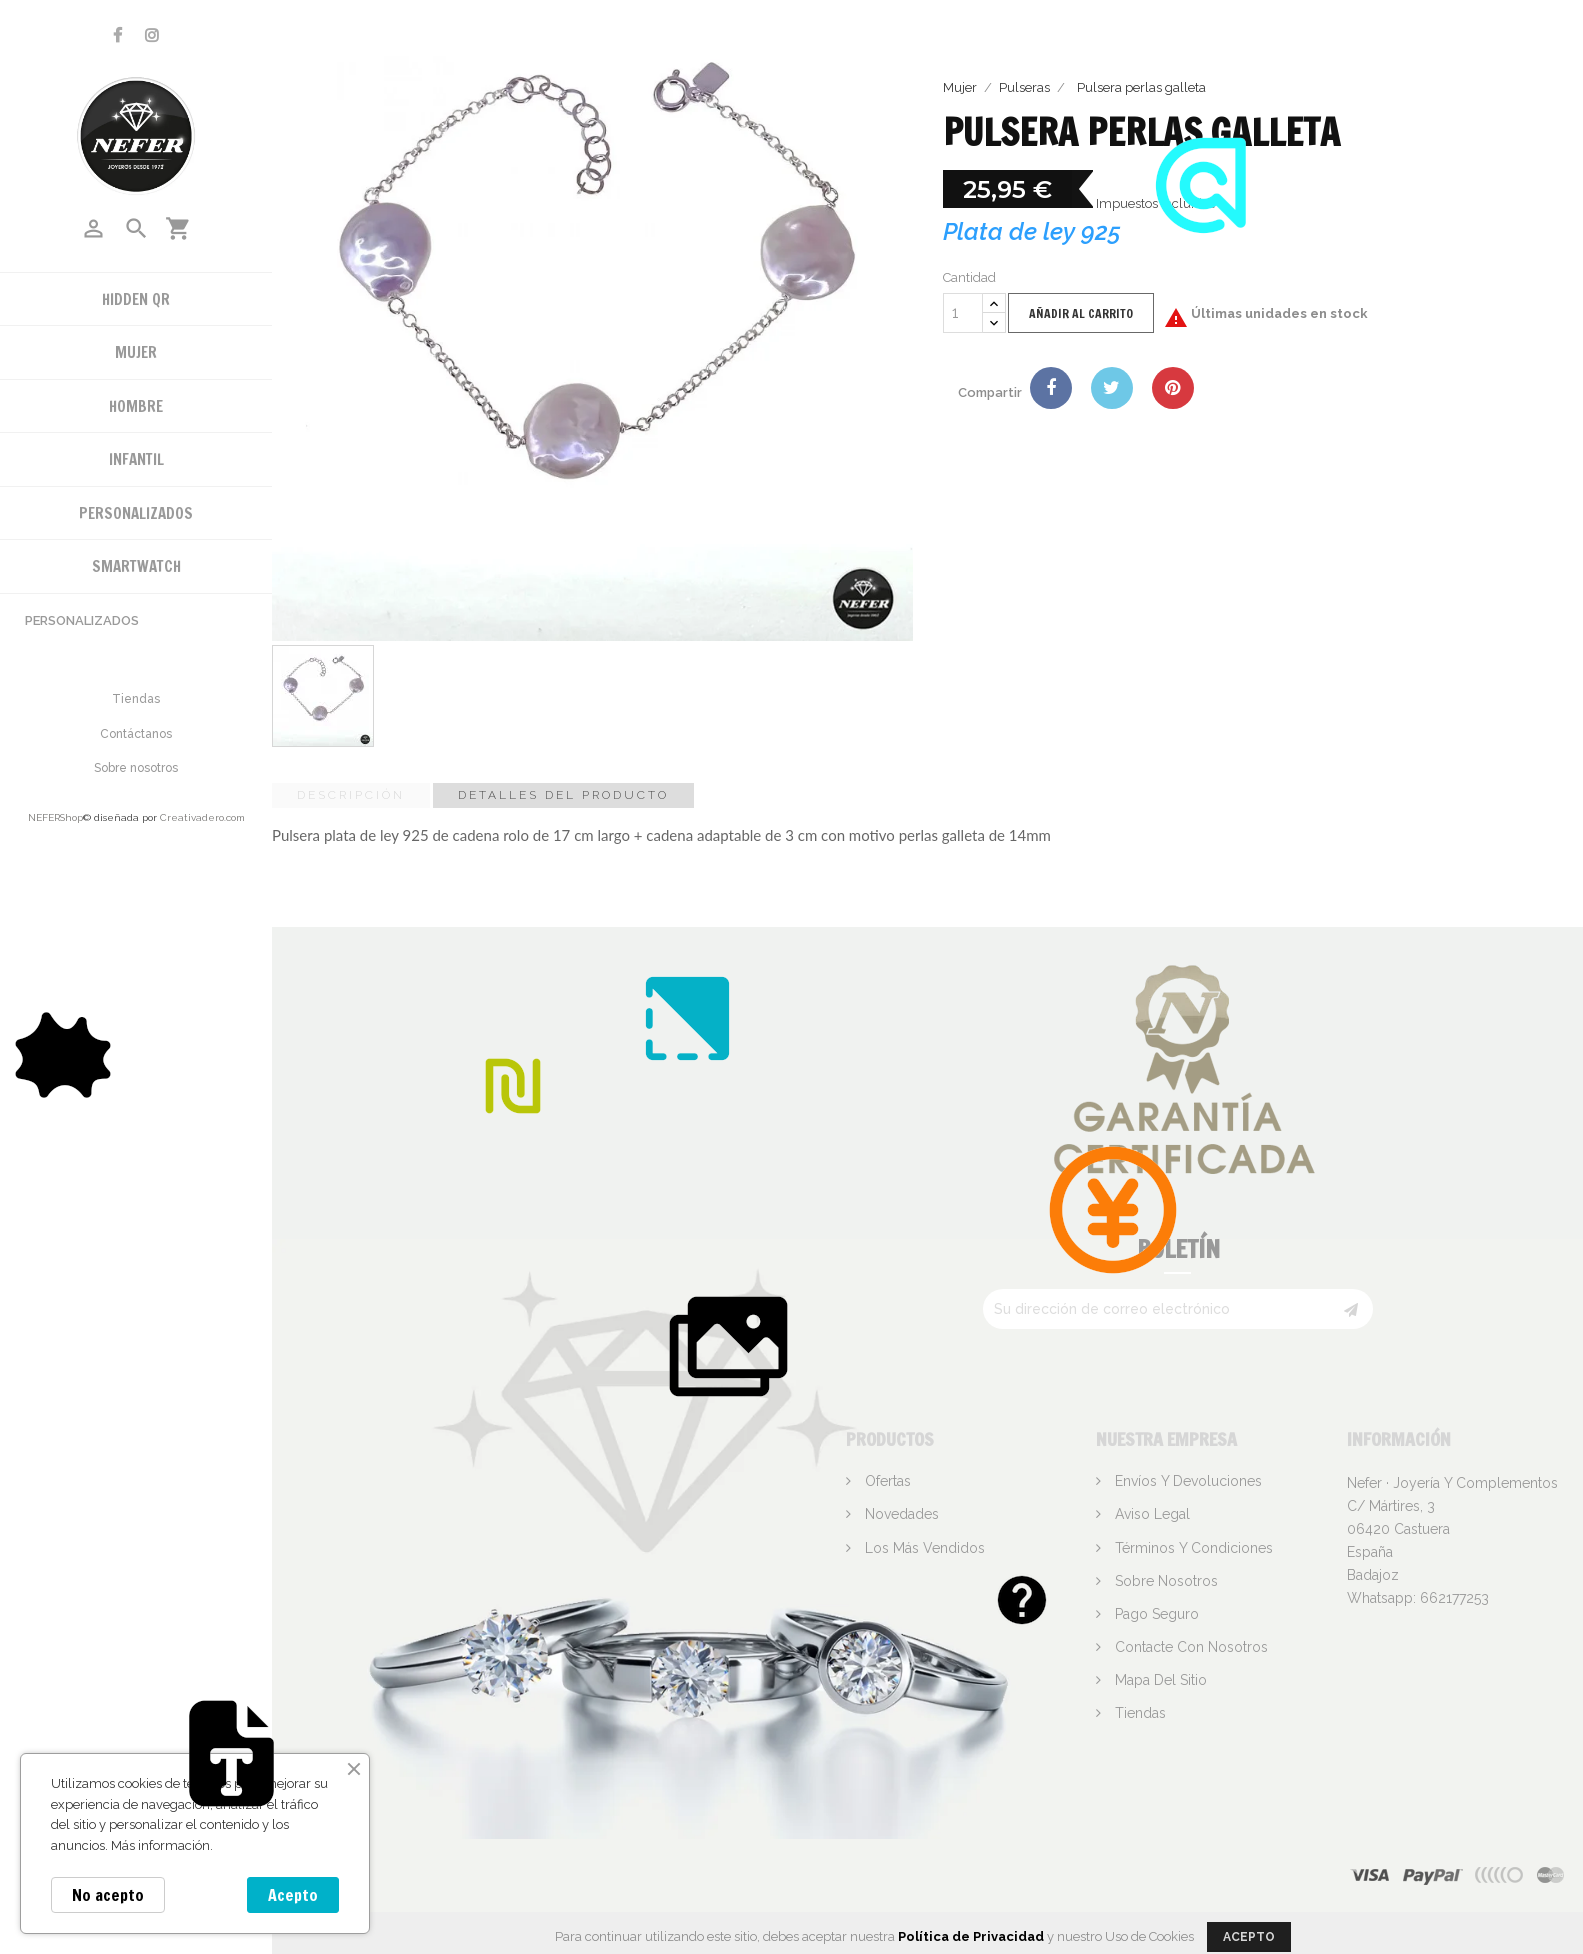 Image resolution: width=1583 pixels, height=1954 pixels. What do you see at coordinates (513, 1086) in the screenshot?
I see `view prices in Israeli shekels` at bounding box center [513, 1086].